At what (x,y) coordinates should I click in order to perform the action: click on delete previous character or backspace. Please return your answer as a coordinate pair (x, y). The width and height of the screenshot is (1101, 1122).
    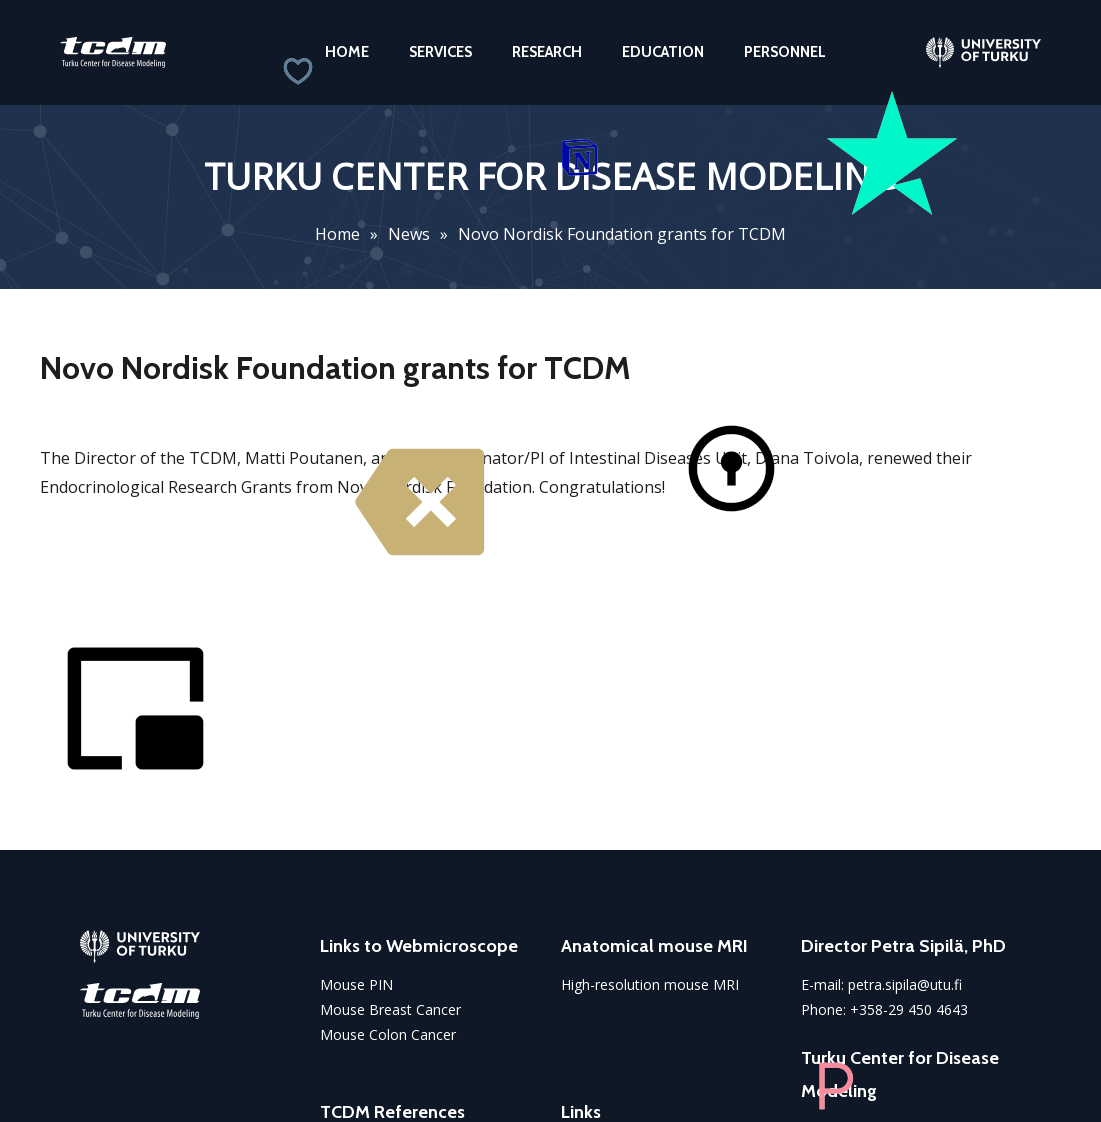
    Looking at the image, I should click on (425, 502).